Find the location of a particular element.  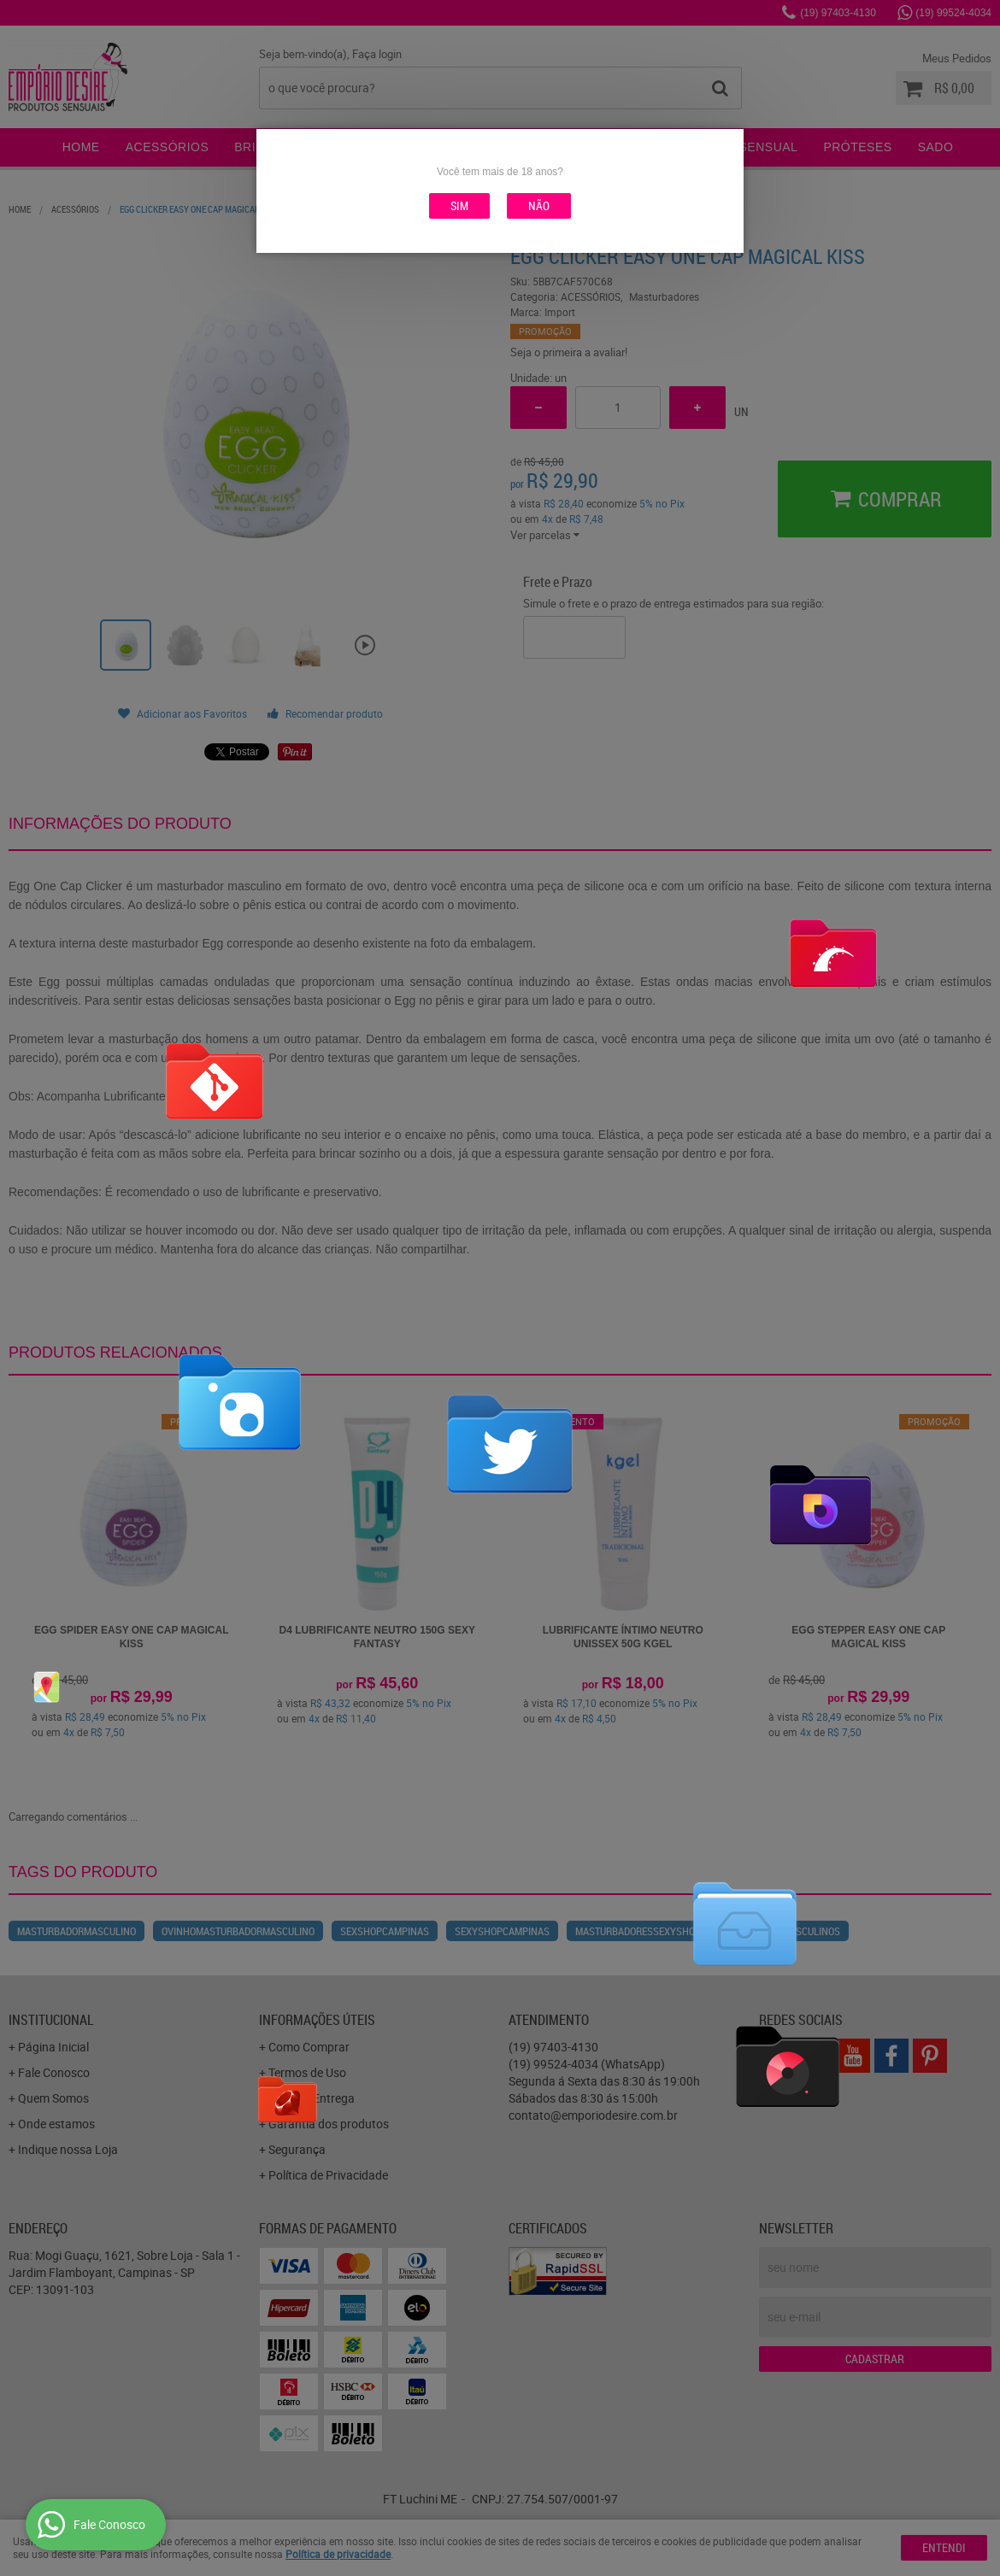

open git repository folder is located at coordinates (214, 1083).